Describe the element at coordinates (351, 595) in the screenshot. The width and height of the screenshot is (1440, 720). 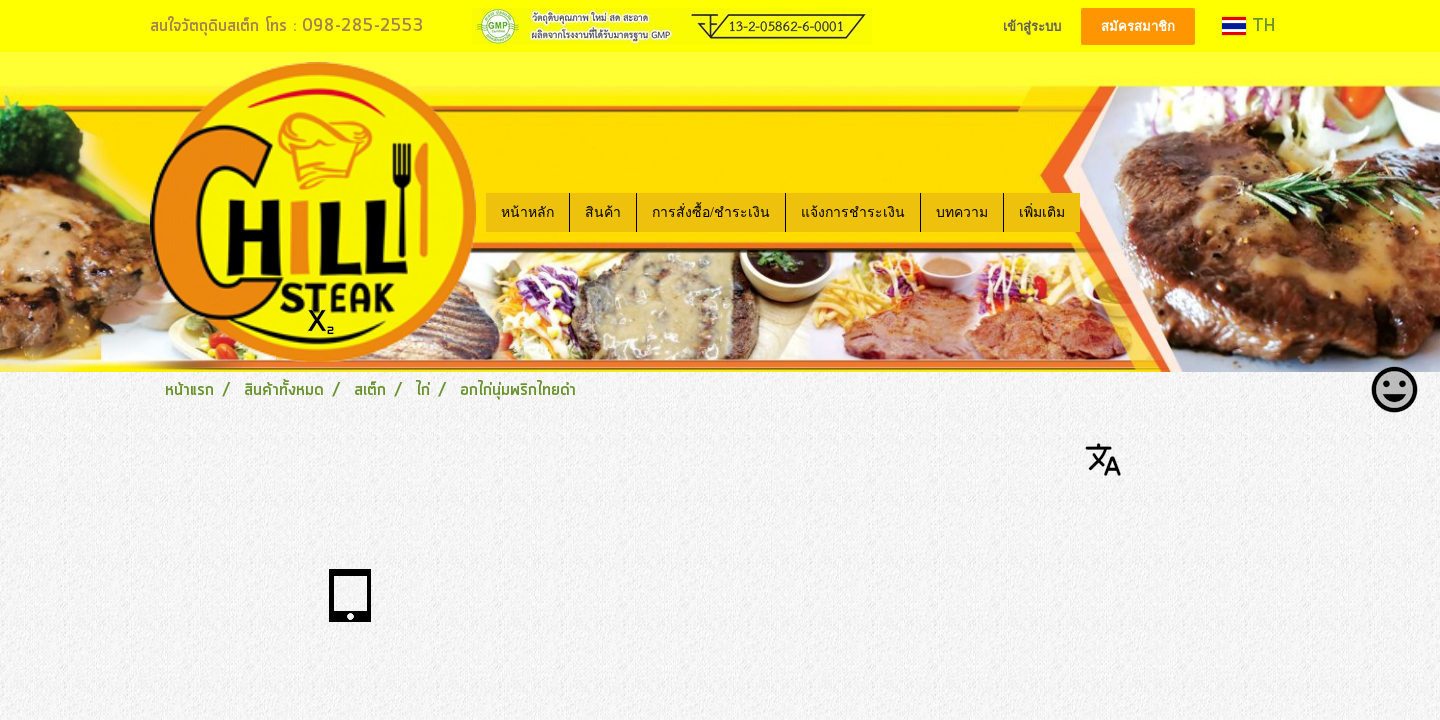
I see `switch to tablet view or layout` at that location.